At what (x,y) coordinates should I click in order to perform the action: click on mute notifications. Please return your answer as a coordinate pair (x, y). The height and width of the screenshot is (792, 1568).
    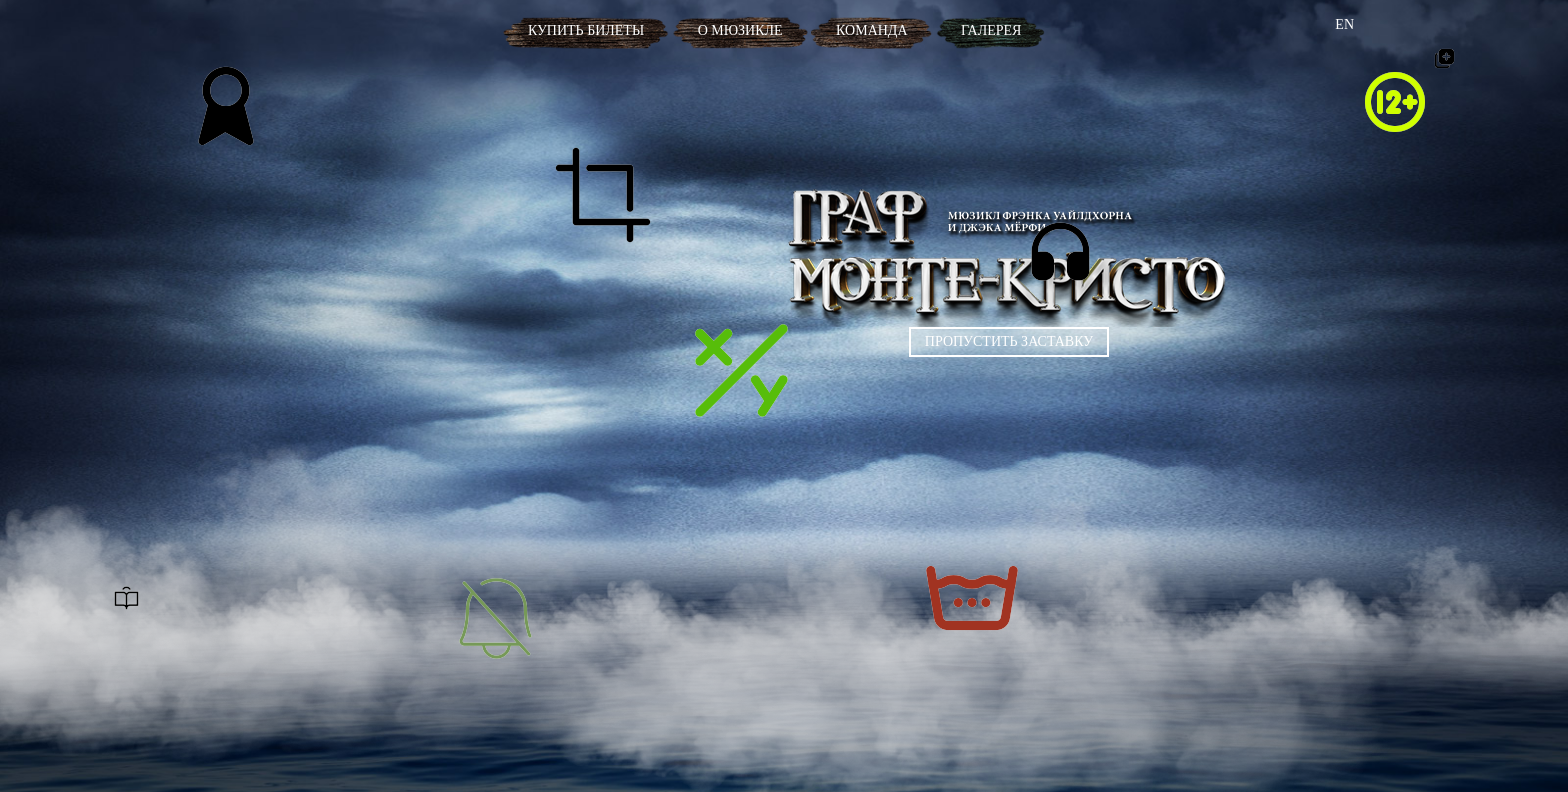
    Looking at the image, I should click on (496, 618).